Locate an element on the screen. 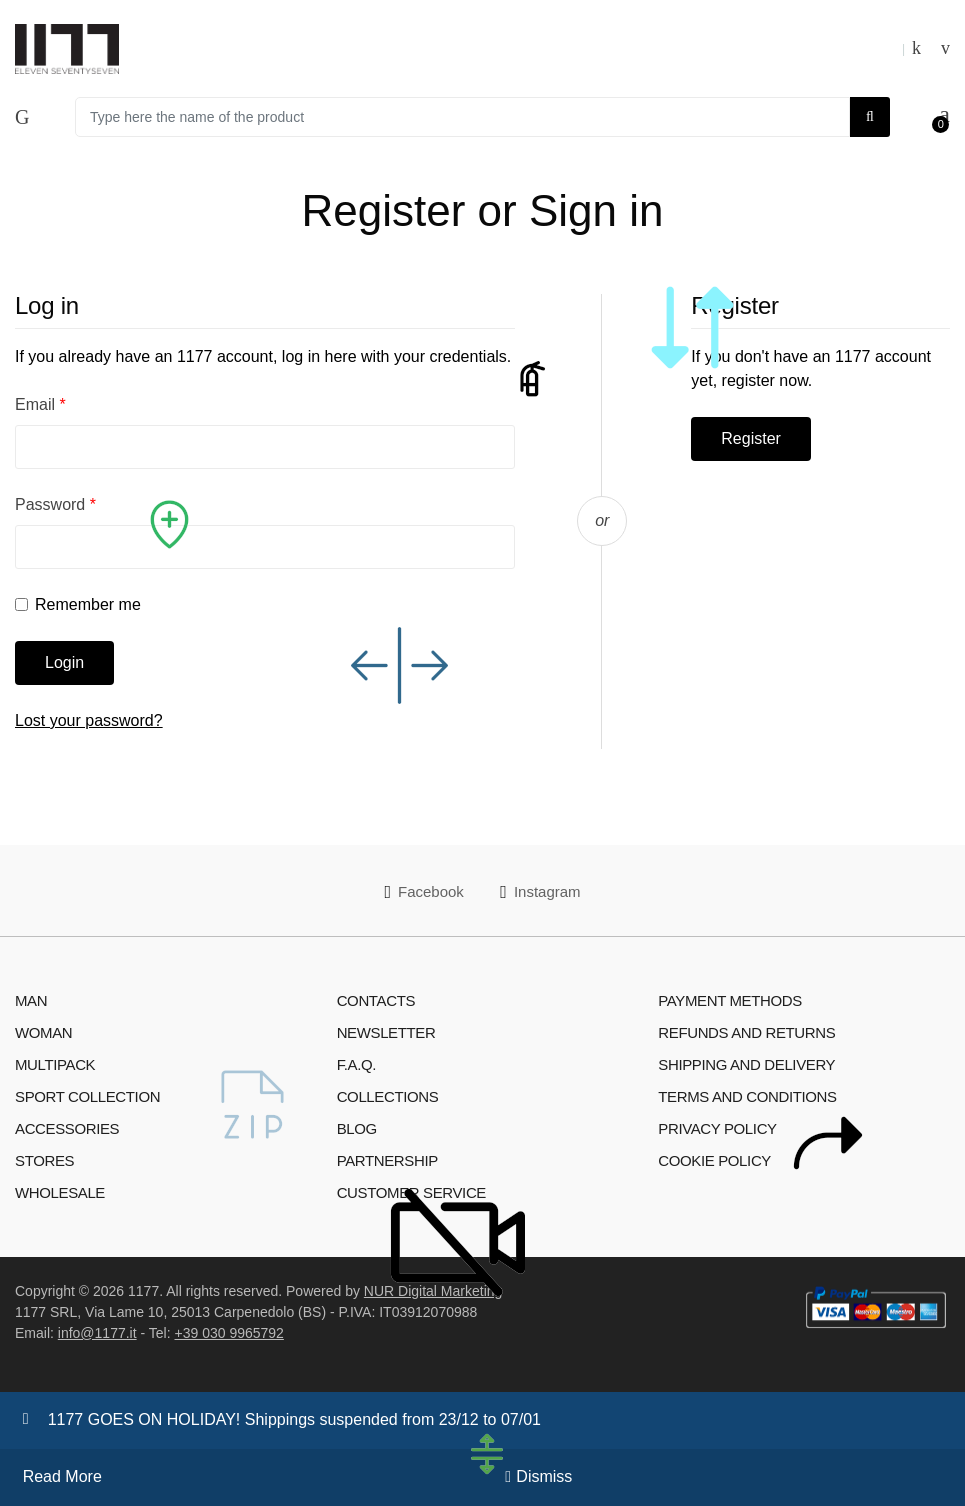  sort items in ascending or descending order is located at coordinates (692, 327).